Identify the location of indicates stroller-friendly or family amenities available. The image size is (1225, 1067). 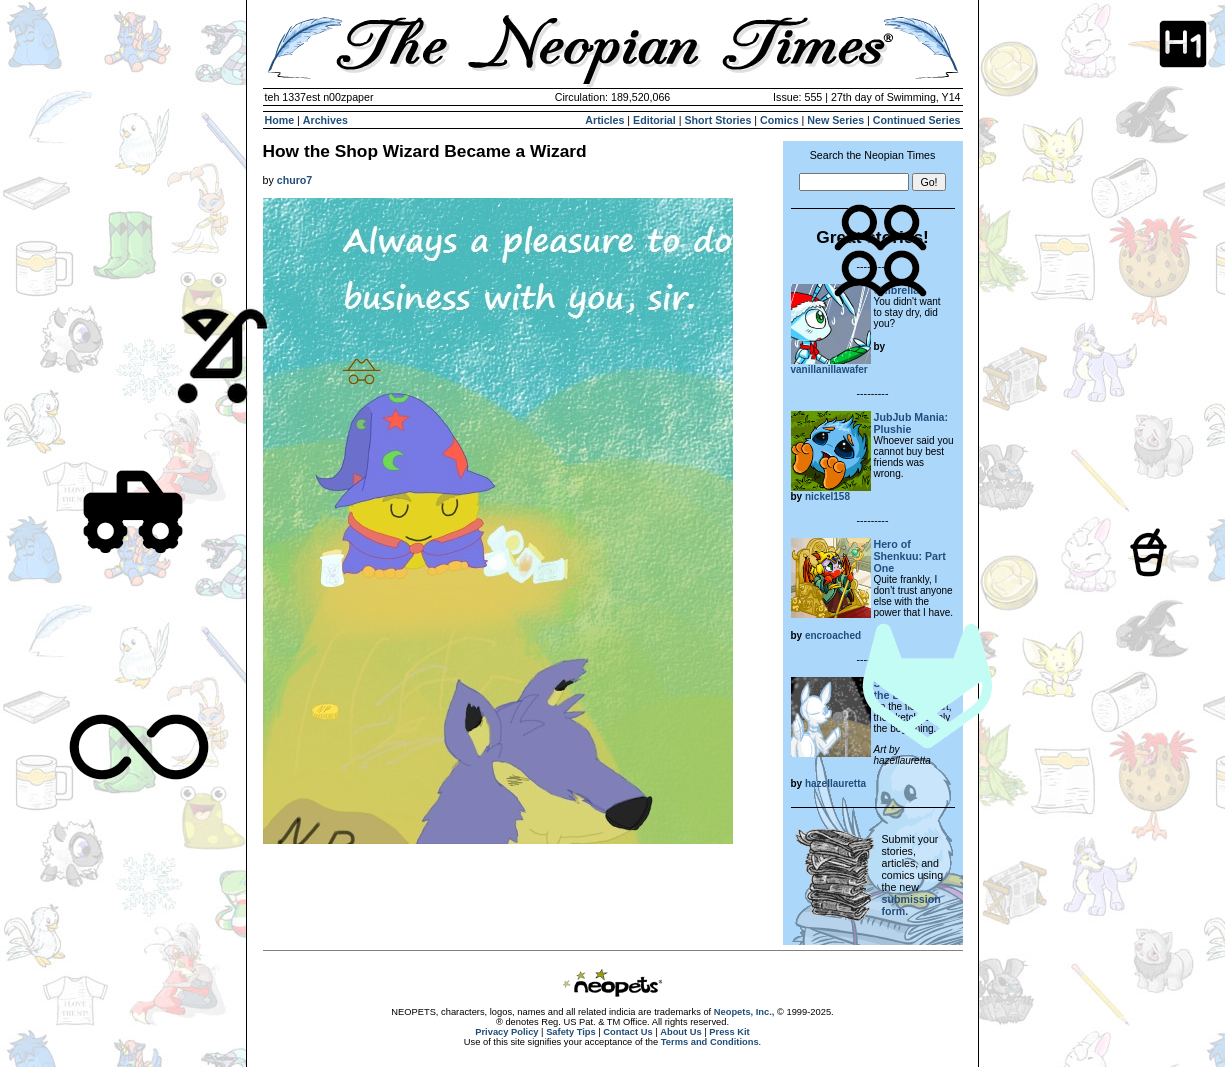
(217, 353).